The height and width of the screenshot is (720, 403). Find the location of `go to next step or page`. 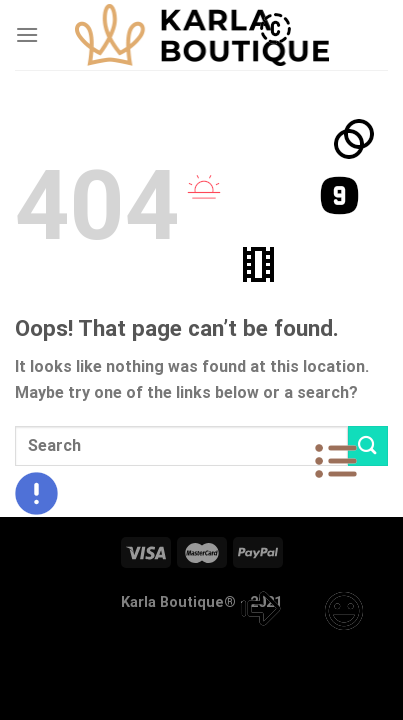

go to next step or page is located at coordinates (261, 608).